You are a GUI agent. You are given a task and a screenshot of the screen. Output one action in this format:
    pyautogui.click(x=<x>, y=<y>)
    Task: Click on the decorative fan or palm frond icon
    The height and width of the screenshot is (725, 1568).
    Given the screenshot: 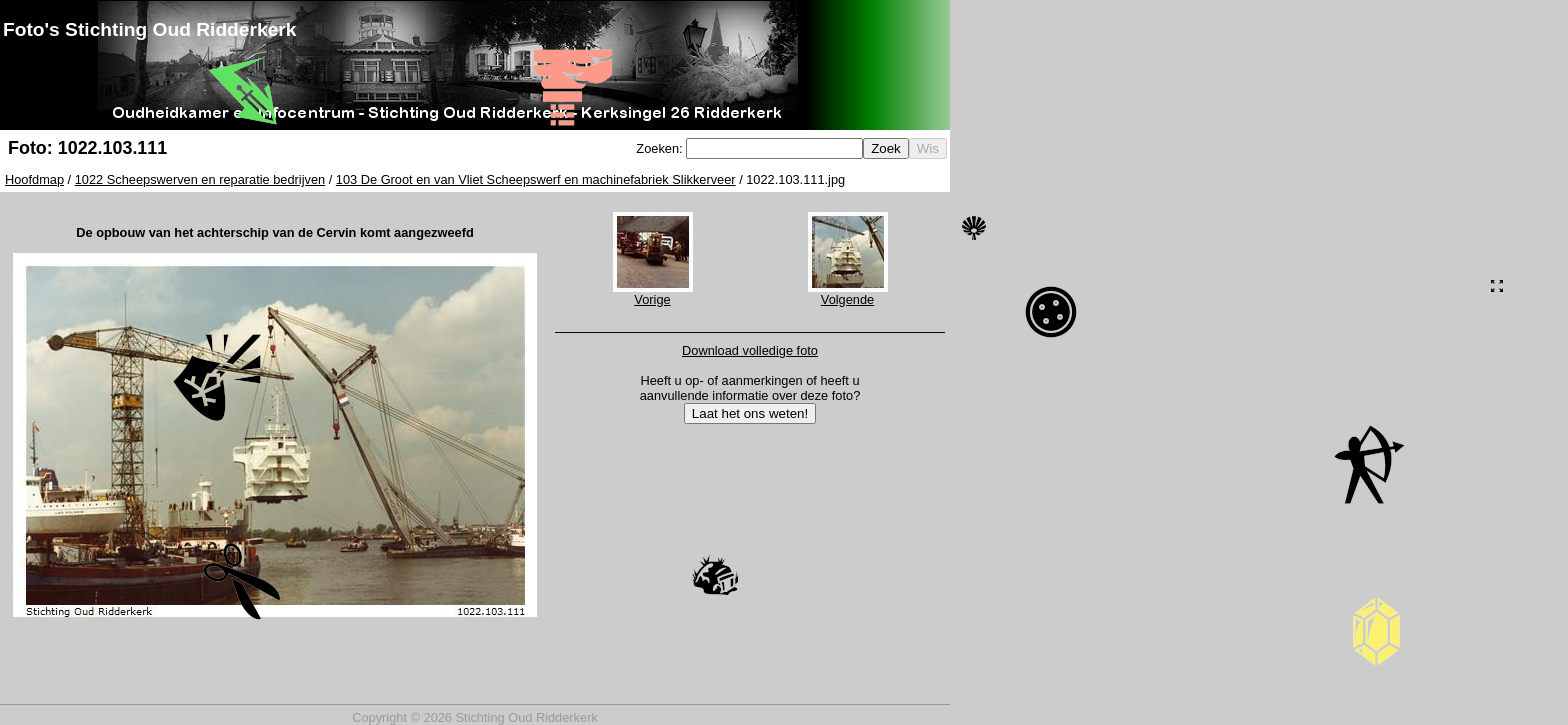 What is the action you would take?
    pyautogui.click(x=974, y=228)
    